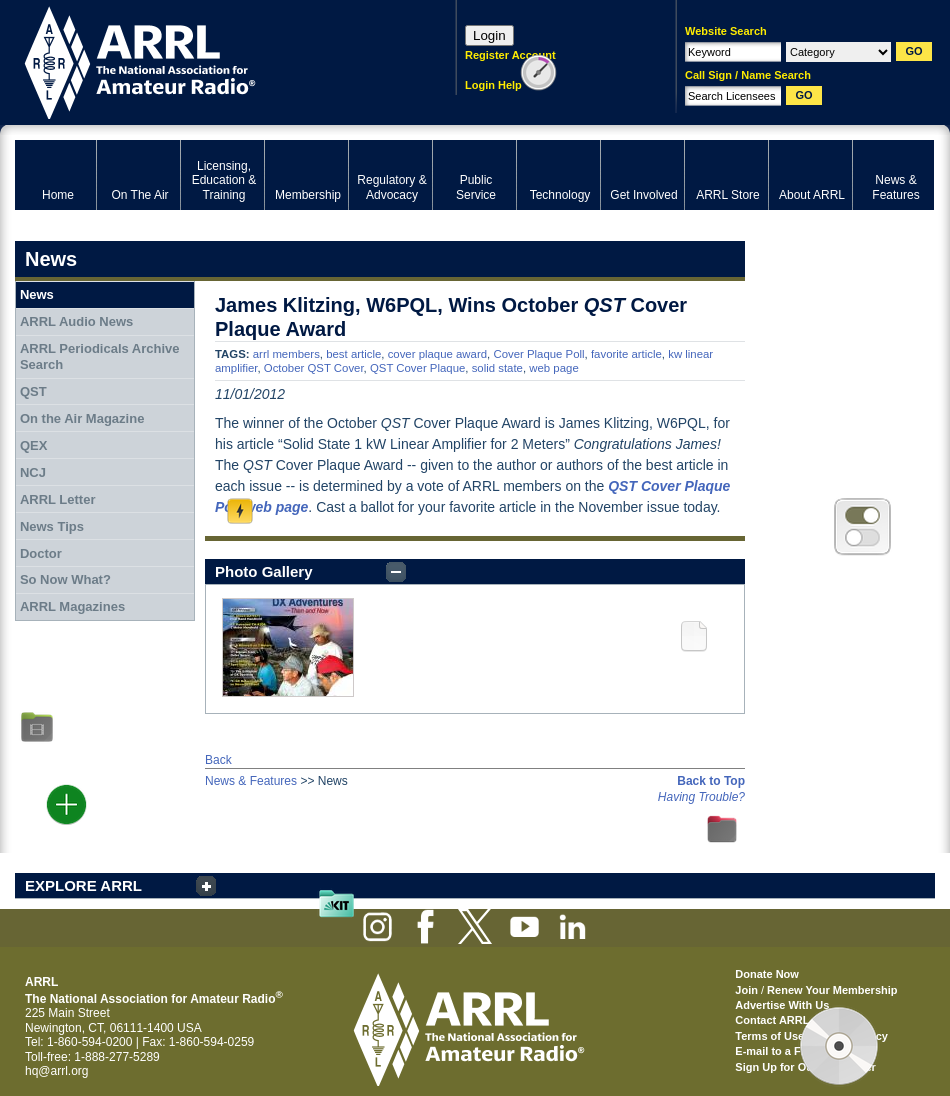 Image resolution: width=950 pixels, height=1096 pixels. Describe the element at coordinates (37, 727) in the screenshot. I see `open your videos folder` at that location.